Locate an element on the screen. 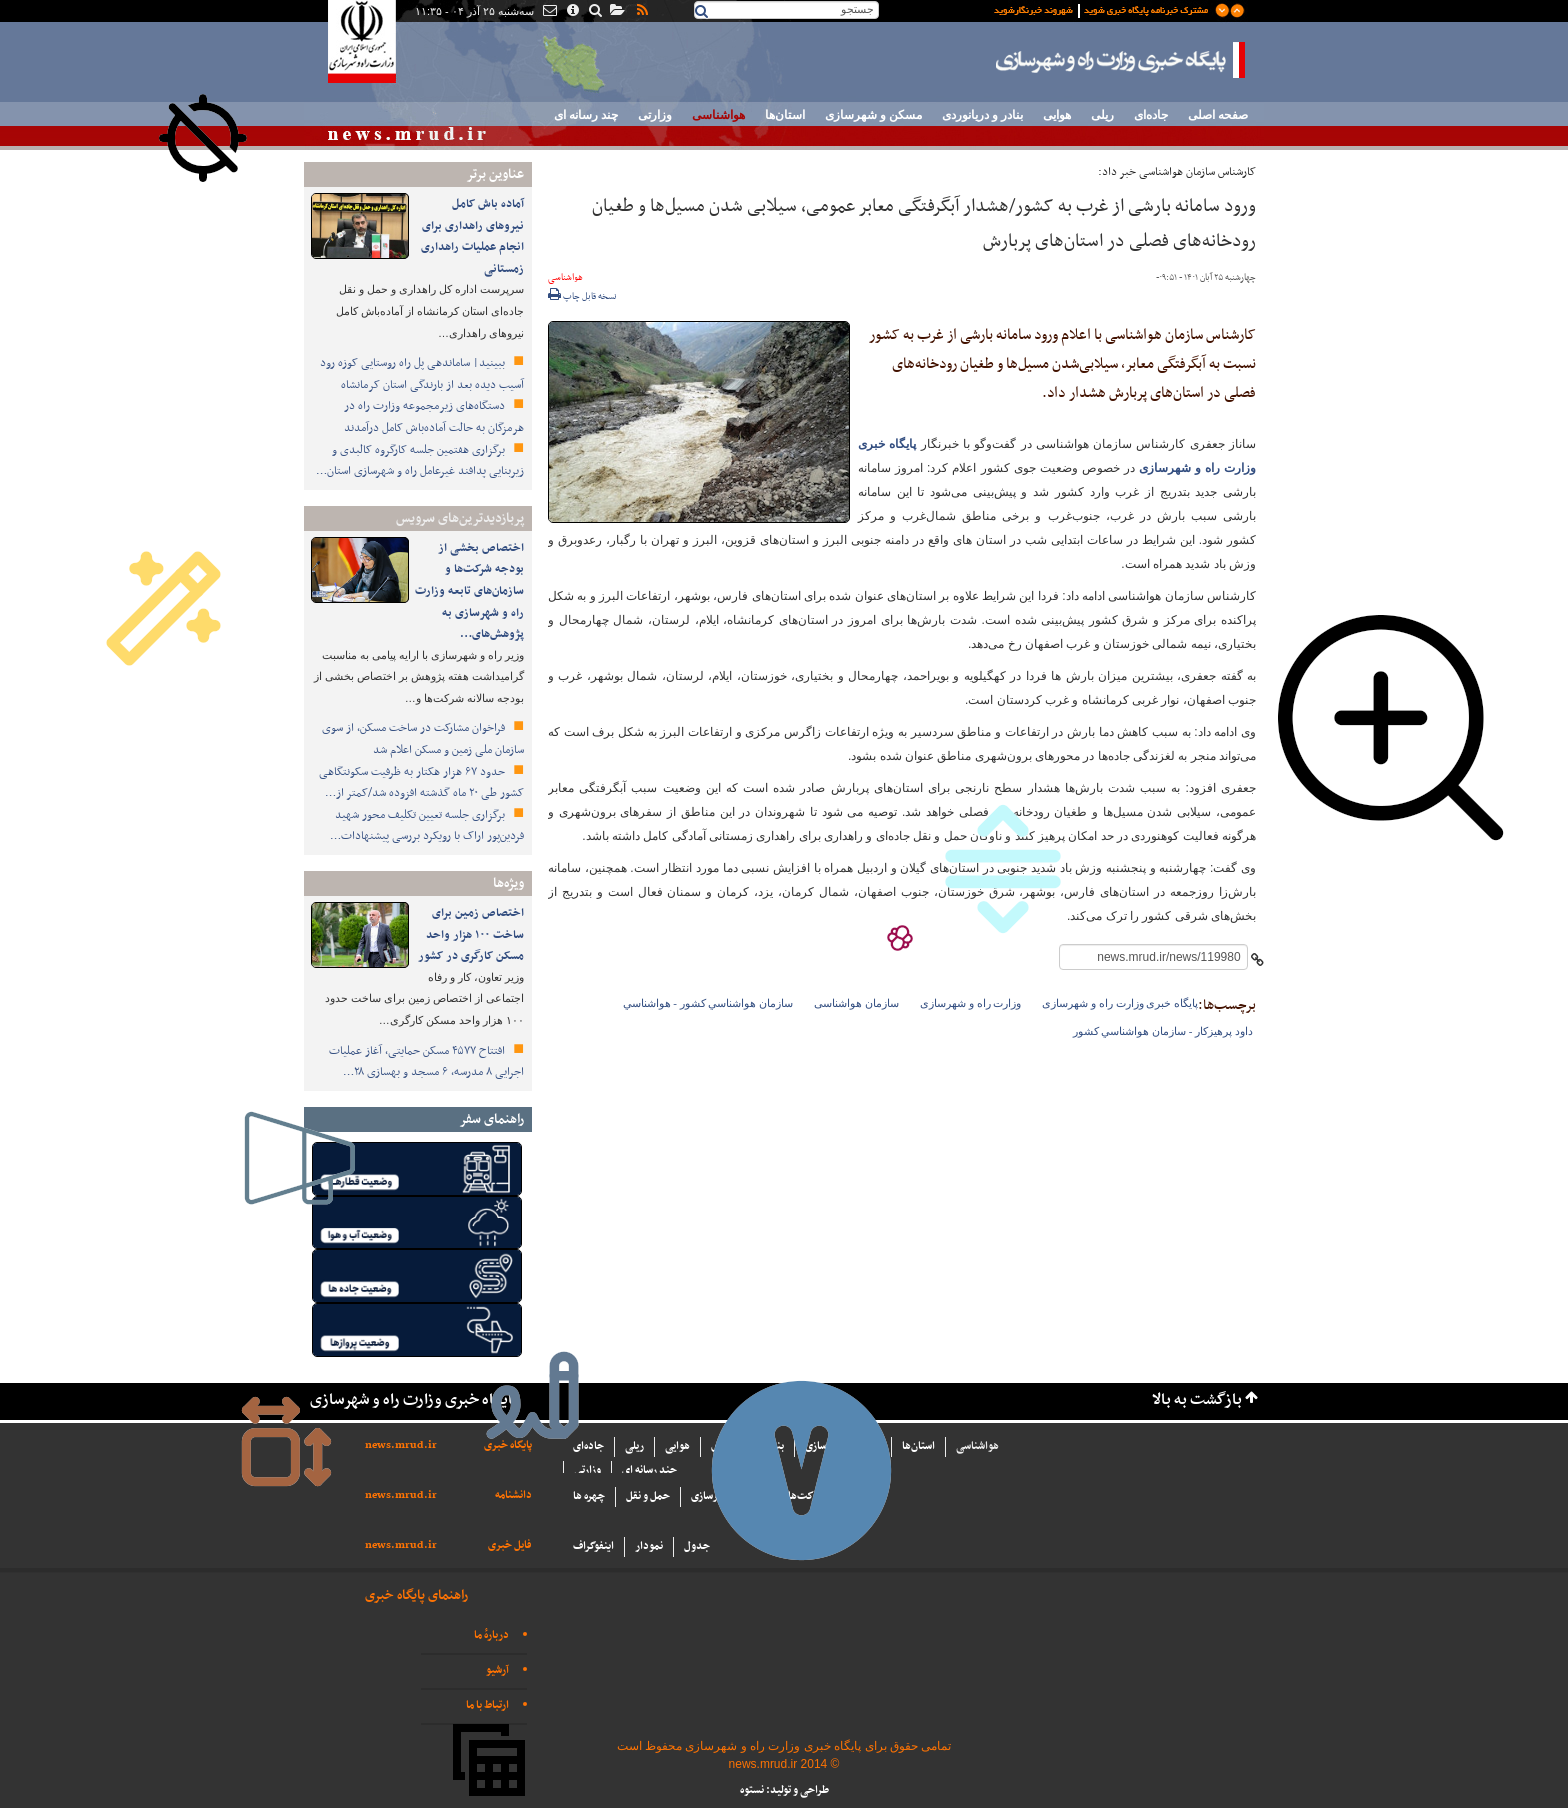  switch to table or grid view is located at coordinates (489, 1760).